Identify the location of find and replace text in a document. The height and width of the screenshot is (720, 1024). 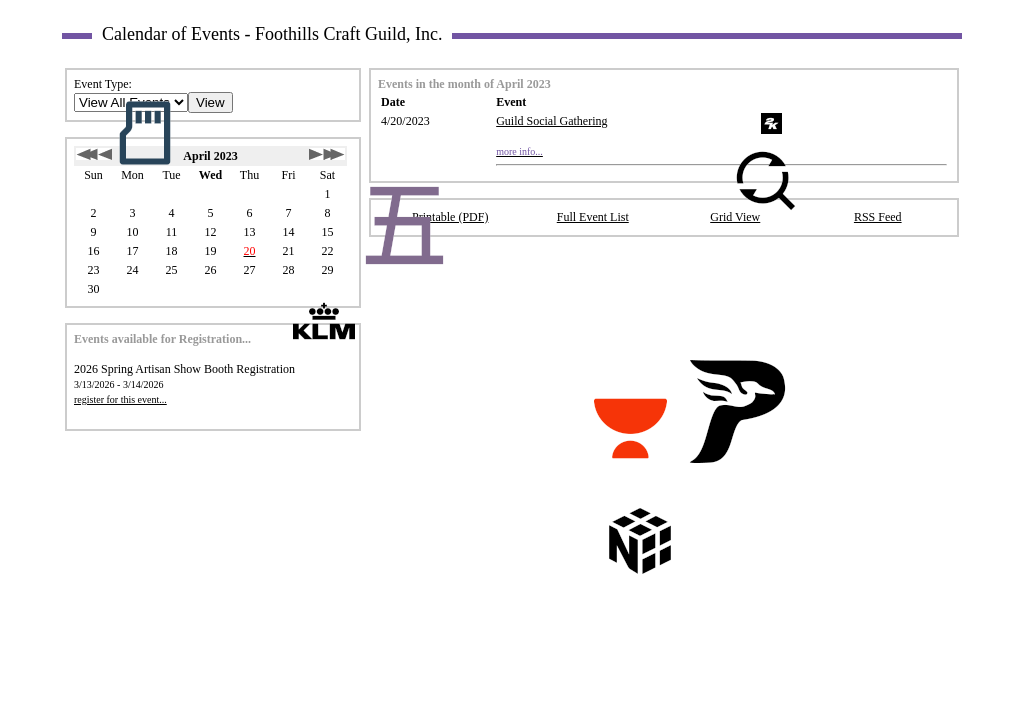
(765, 180).